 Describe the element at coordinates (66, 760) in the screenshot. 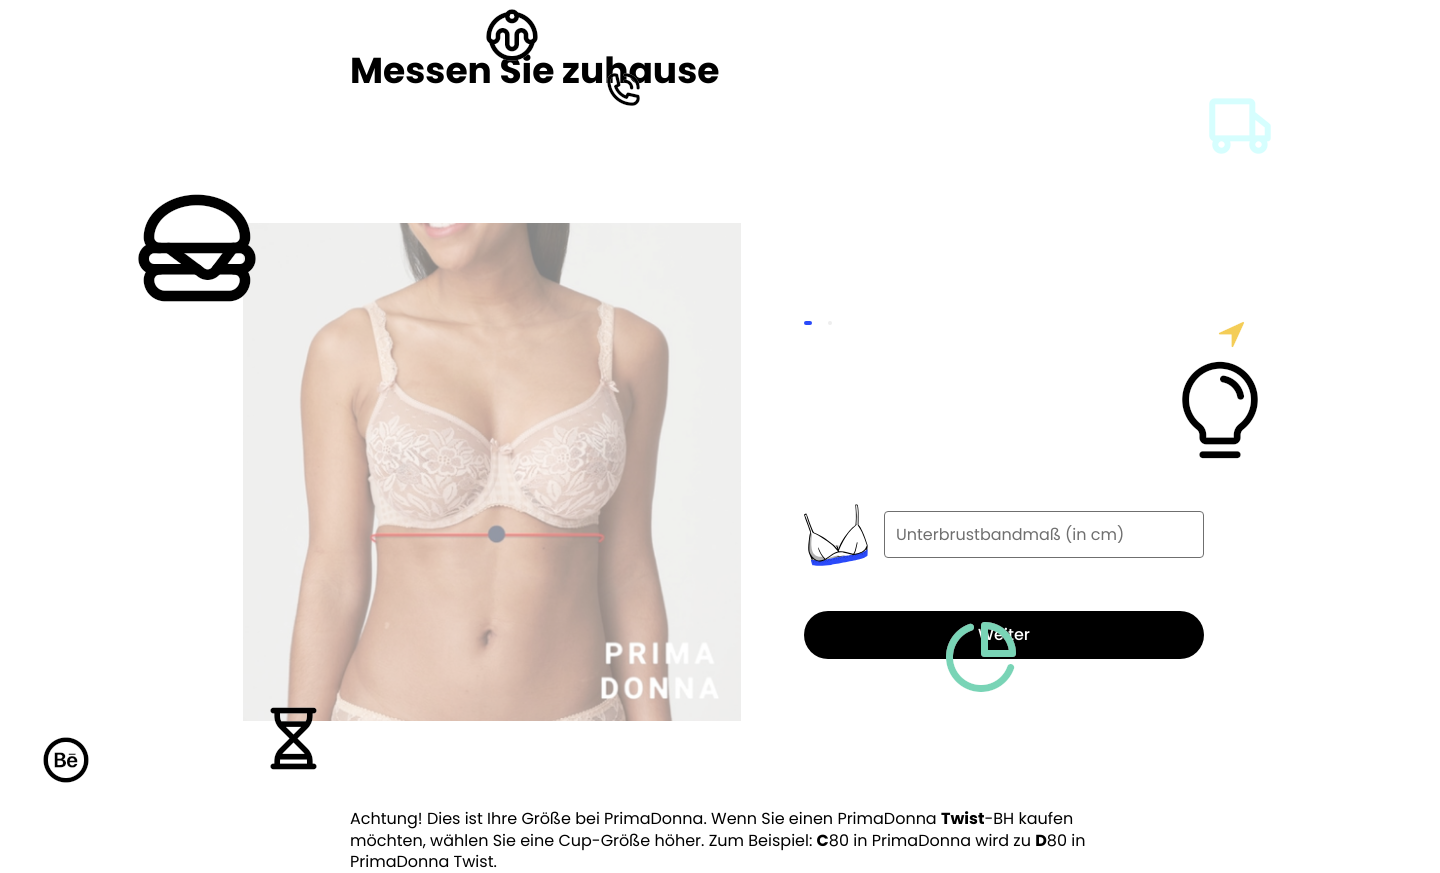

I see `visit Behance profile` at that location.